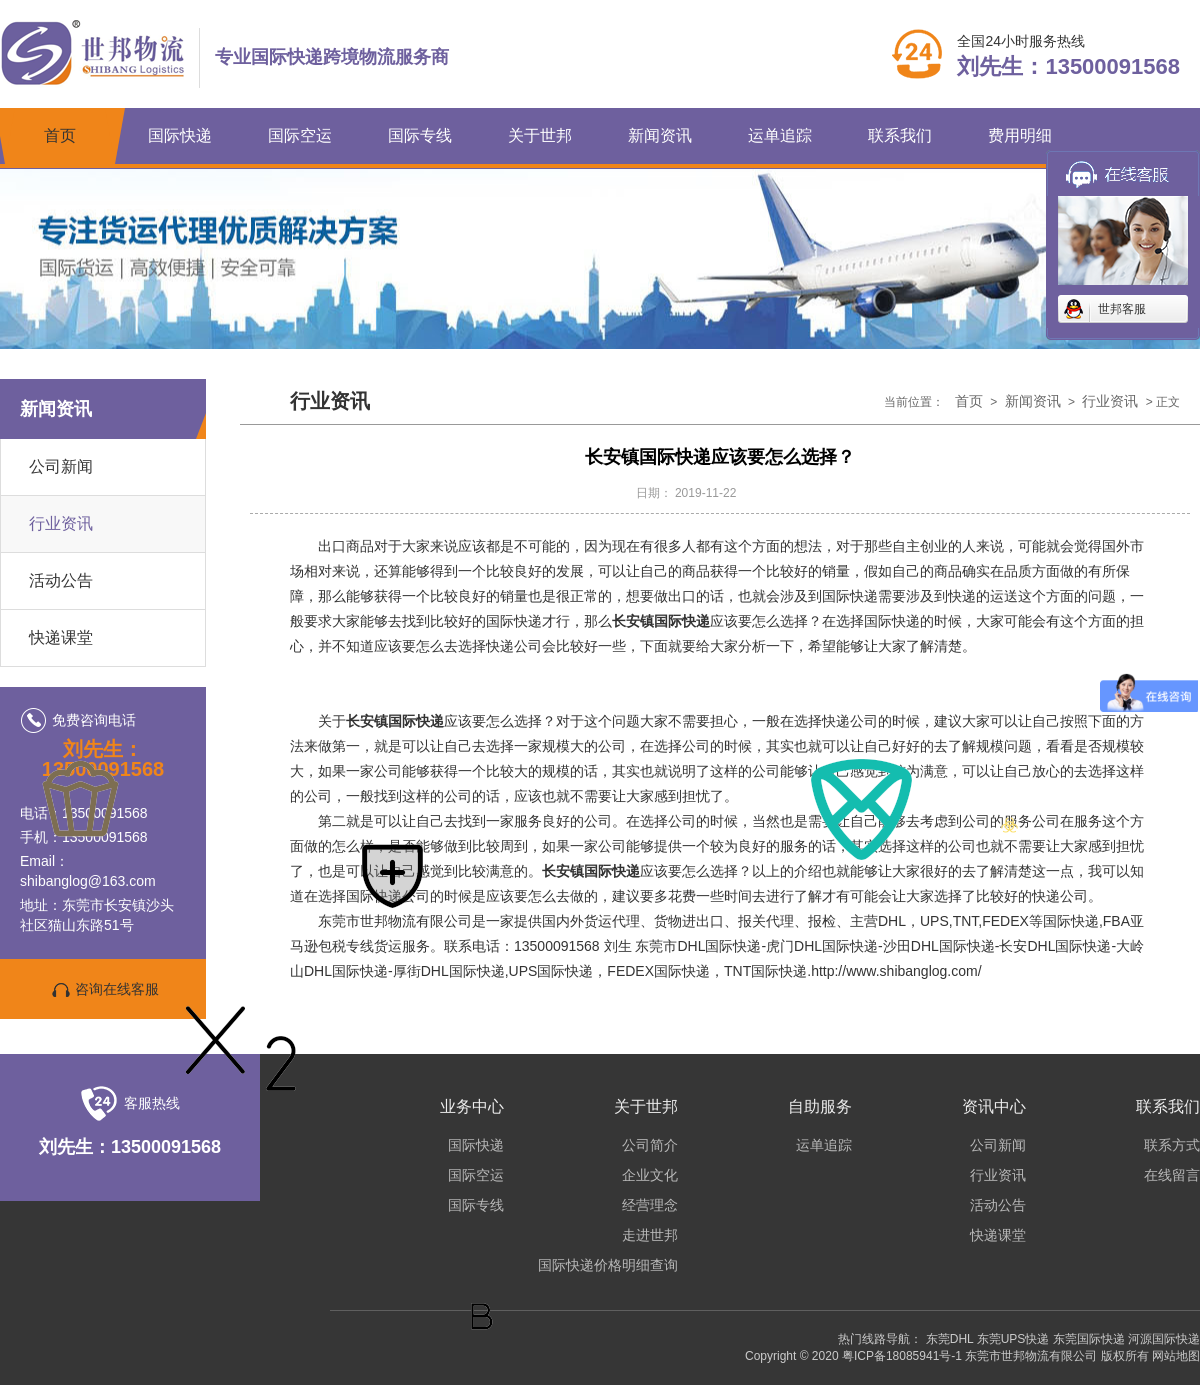  What do you see at coordinates (480, 1317) in the screenshot?
I see `apply bold formatting to selected text` at bounding box center [480, 1317].